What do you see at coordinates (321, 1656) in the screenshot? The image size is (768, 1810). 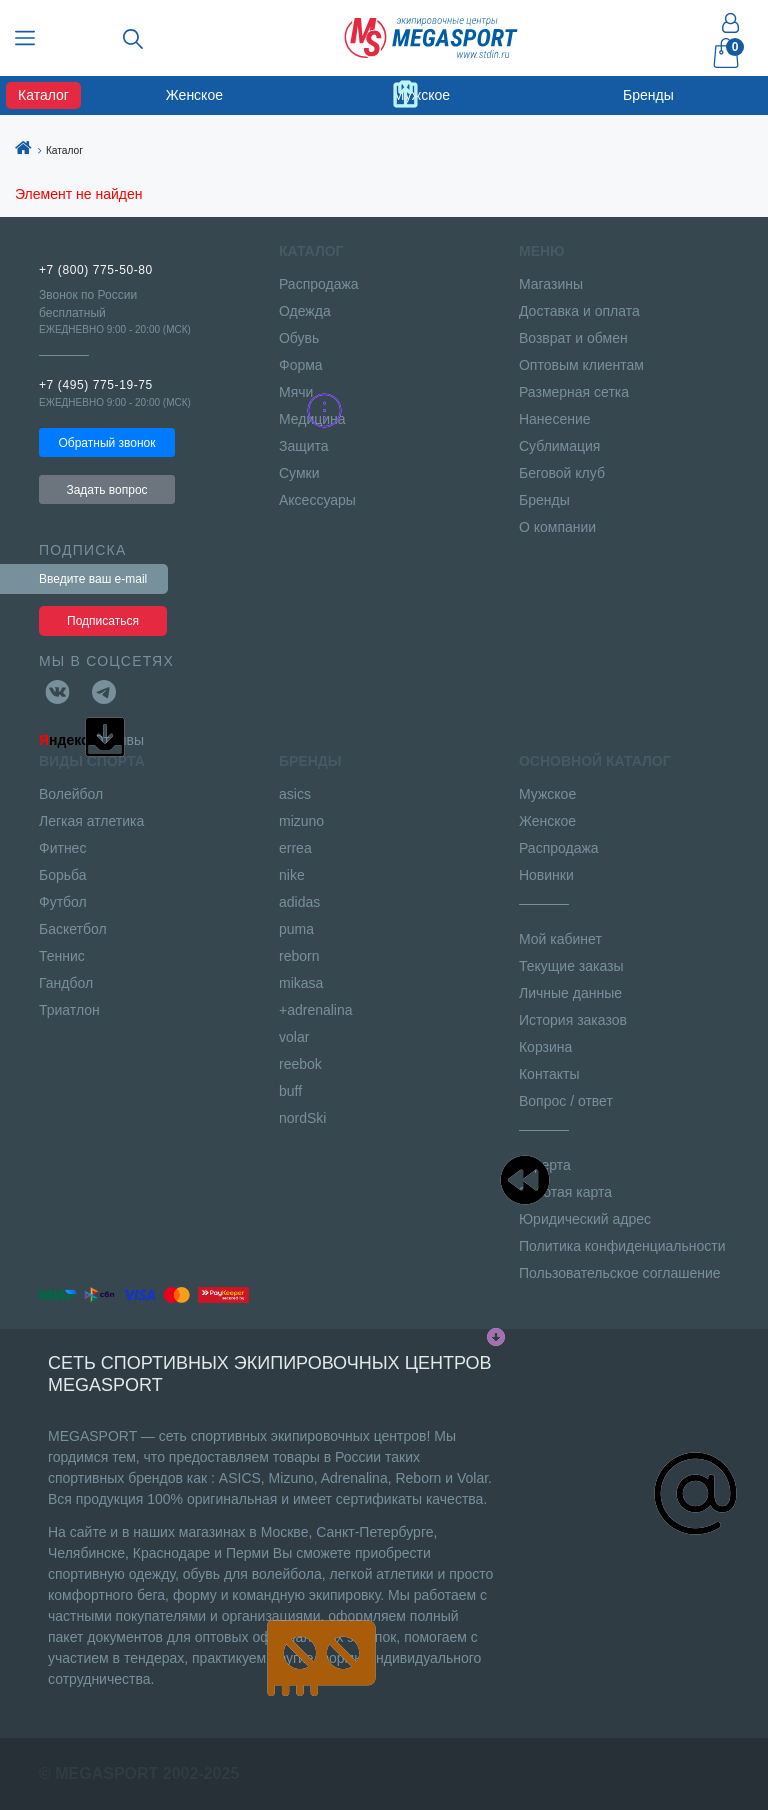 I see `view graphics card or GPU information` at bounding box center [321, 1656].